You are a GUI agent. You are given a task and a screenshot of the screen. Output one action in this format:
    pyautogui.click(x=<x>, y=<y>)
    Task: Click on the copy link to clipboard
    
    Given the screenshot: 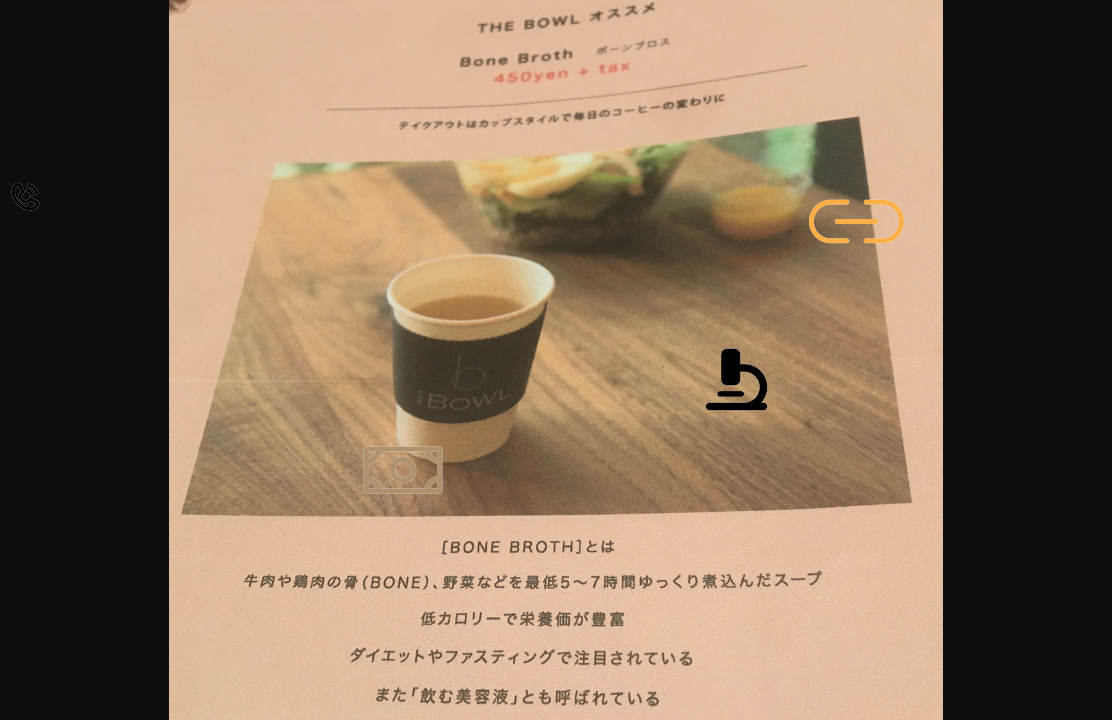 What is the action you would take?
    pyautogui.click(x=856, y=221)
    